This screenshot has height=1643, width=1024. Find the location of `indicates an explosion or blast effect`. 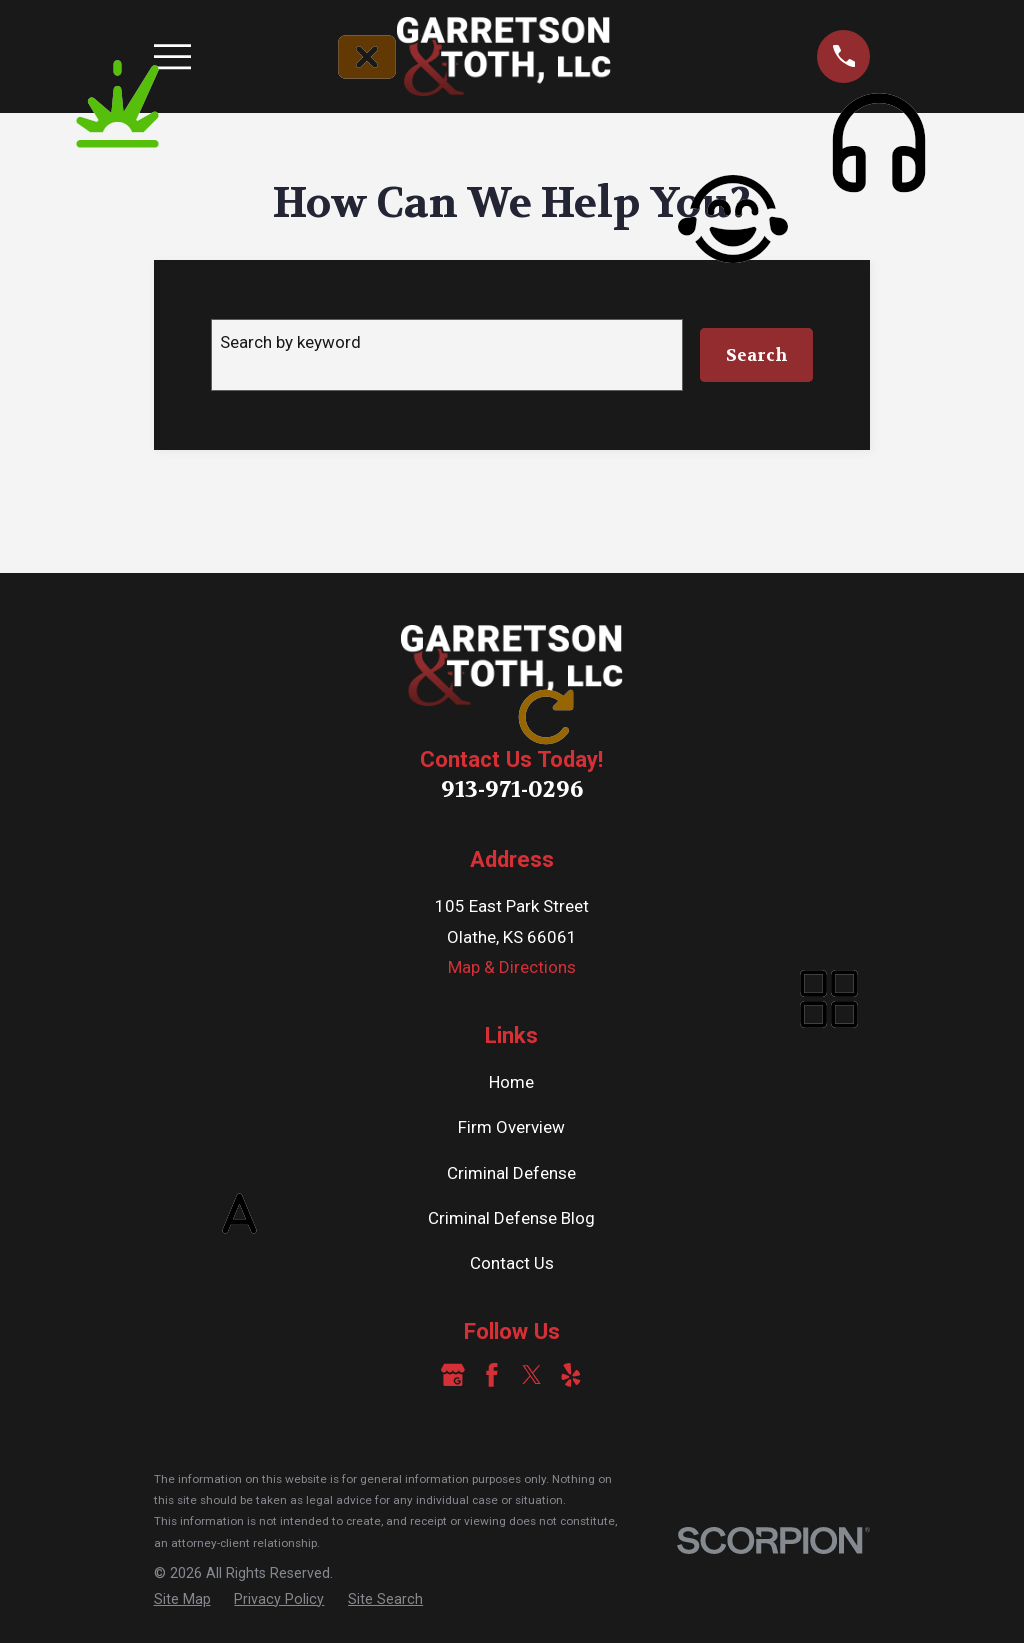

indicates an explosion or blast effect is located at coordinates (117, 106).